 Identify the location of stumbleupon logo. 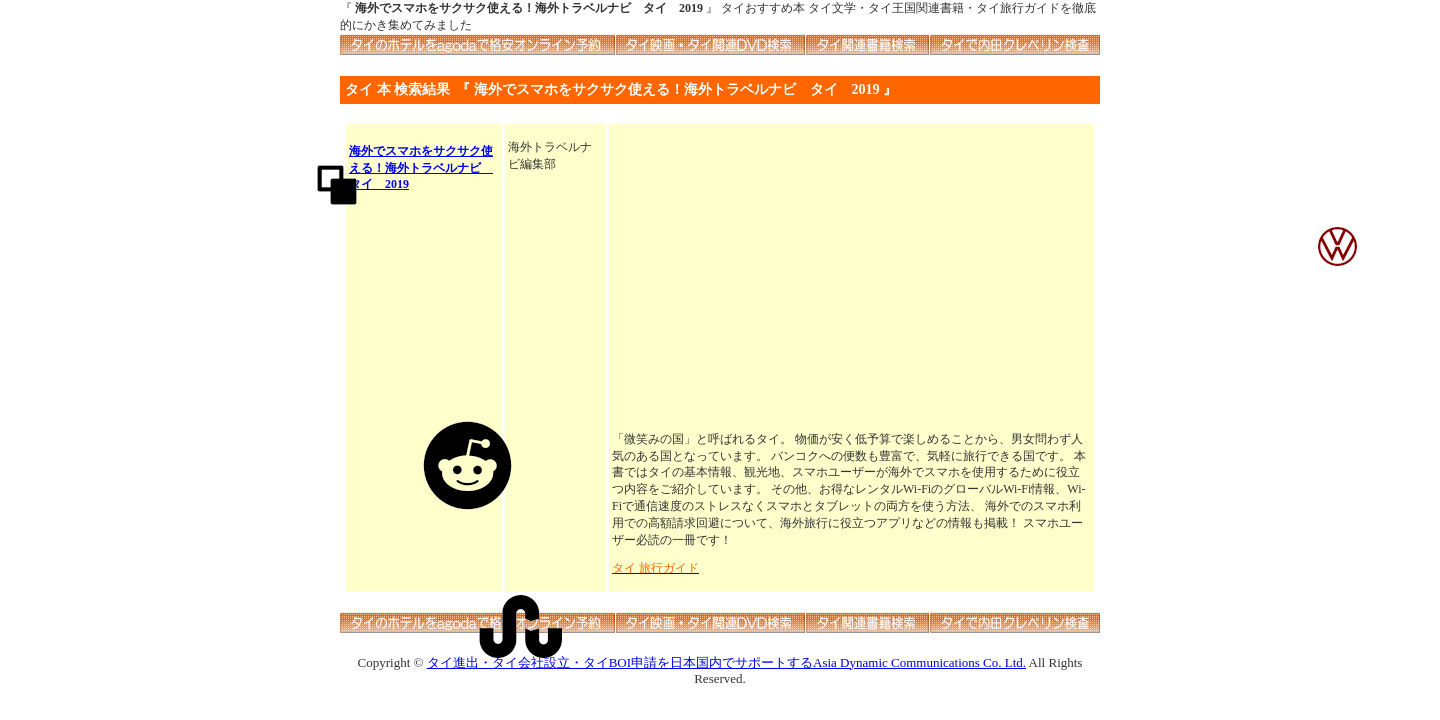
(521, 626).